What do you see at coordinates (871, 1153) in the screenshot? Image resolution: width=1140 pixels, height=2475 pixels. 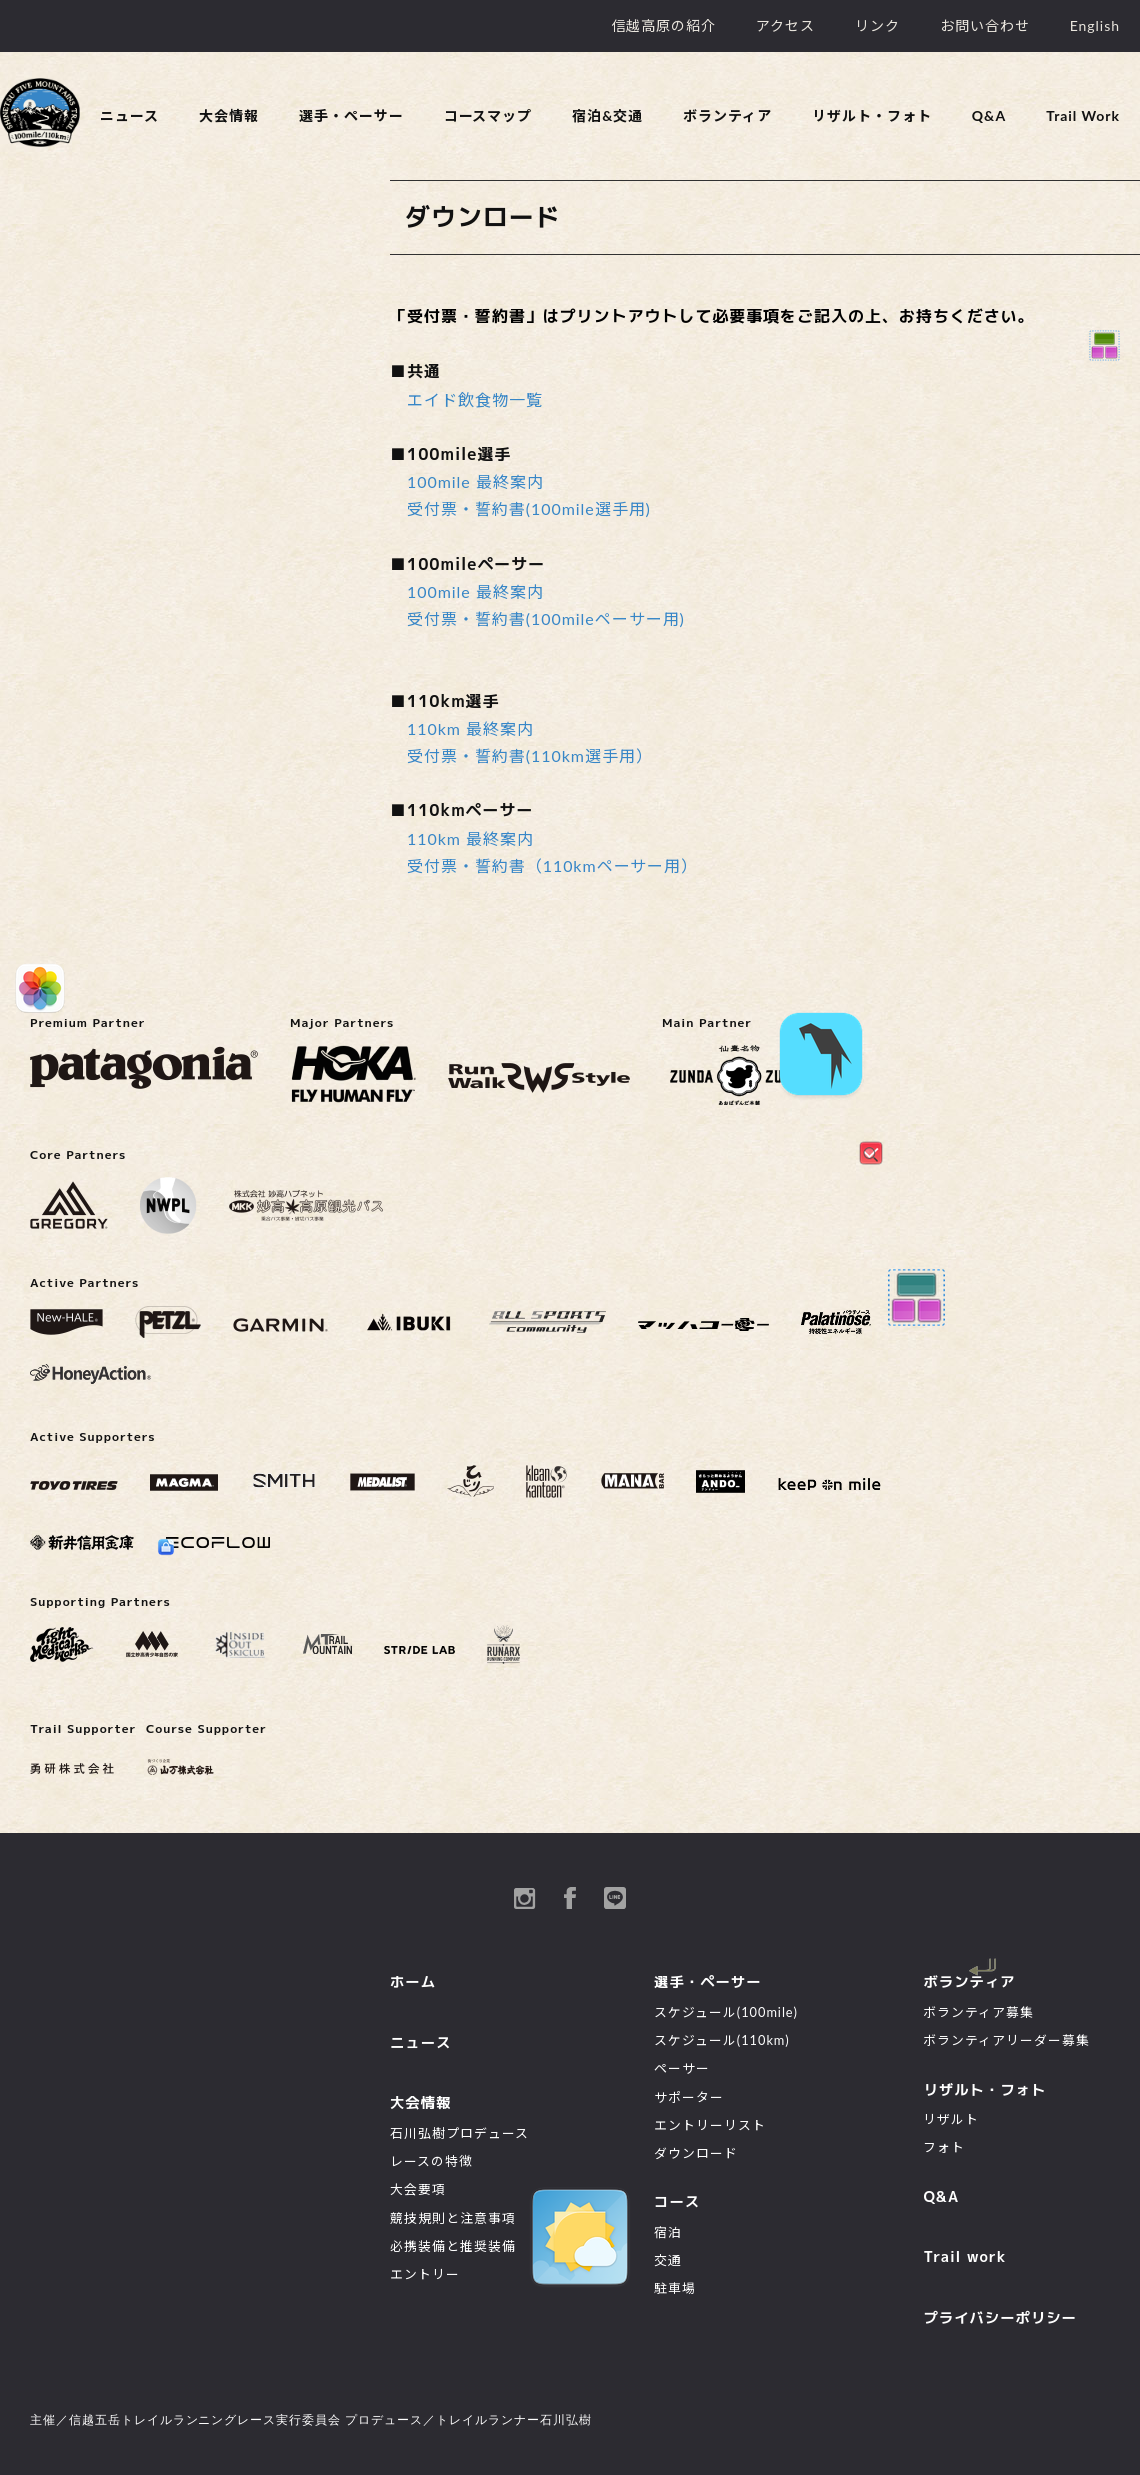 I see `open dconf editor application` at bounding box center [871, 1153].